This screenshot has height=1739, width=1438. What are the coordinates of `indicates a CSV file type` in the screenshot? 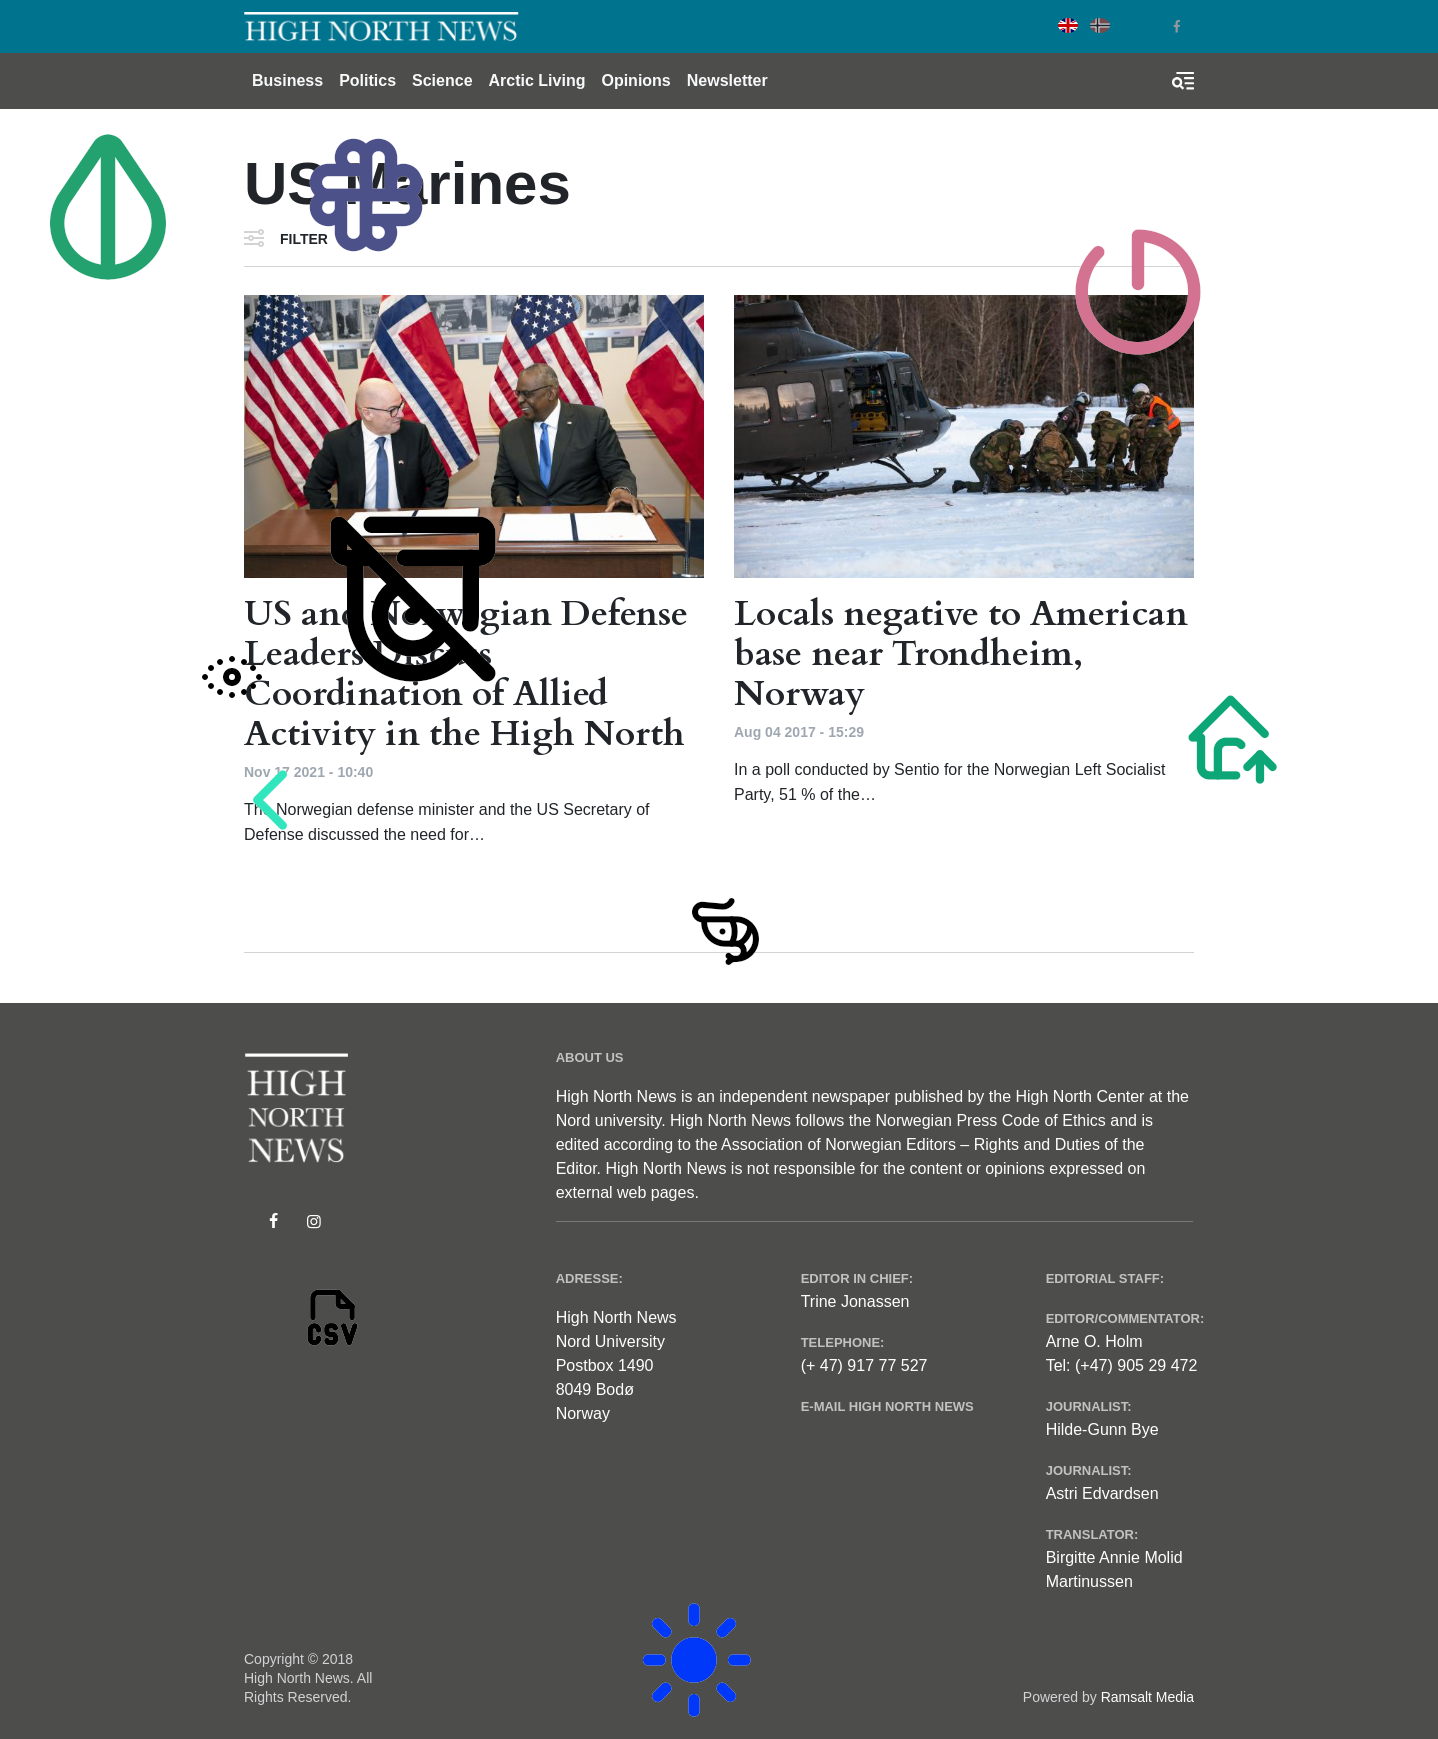 It's located at (332, 1317).